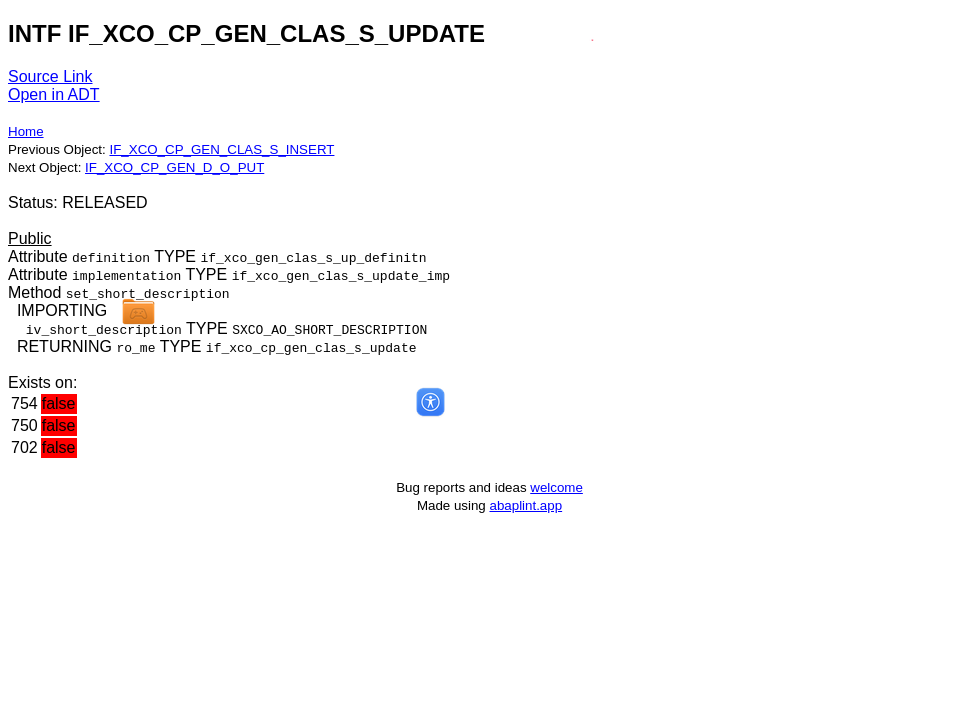 Image resolution: width=979 pixels, height=720 pixels. What do you see at coordinates (581, 25) in the screenshot?
I see `open sound and audio preferences` at bounding box center [581, 25].